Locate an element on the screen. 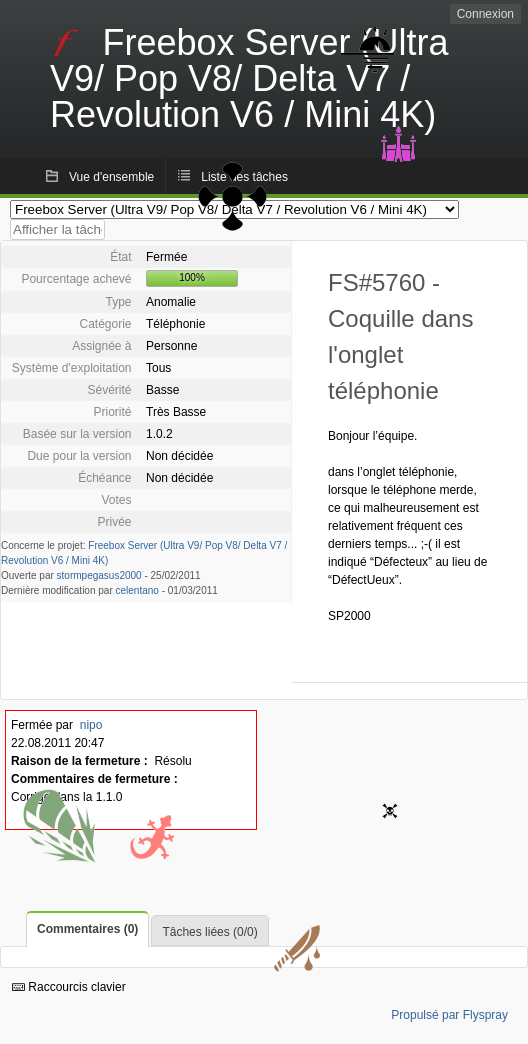  gecko or lizard character in a game interface is located at coordinates (152, 837).